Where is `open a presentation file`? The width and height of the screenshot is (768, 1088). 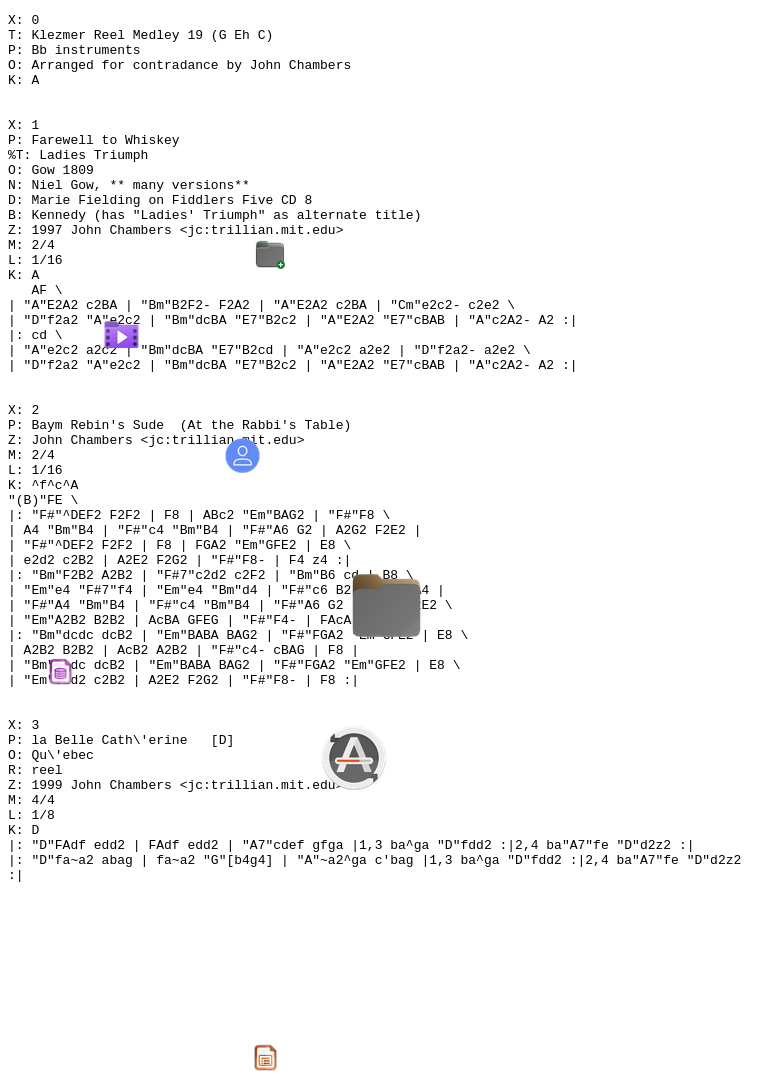 open a presentation file is located at coordinates (265, 1057).